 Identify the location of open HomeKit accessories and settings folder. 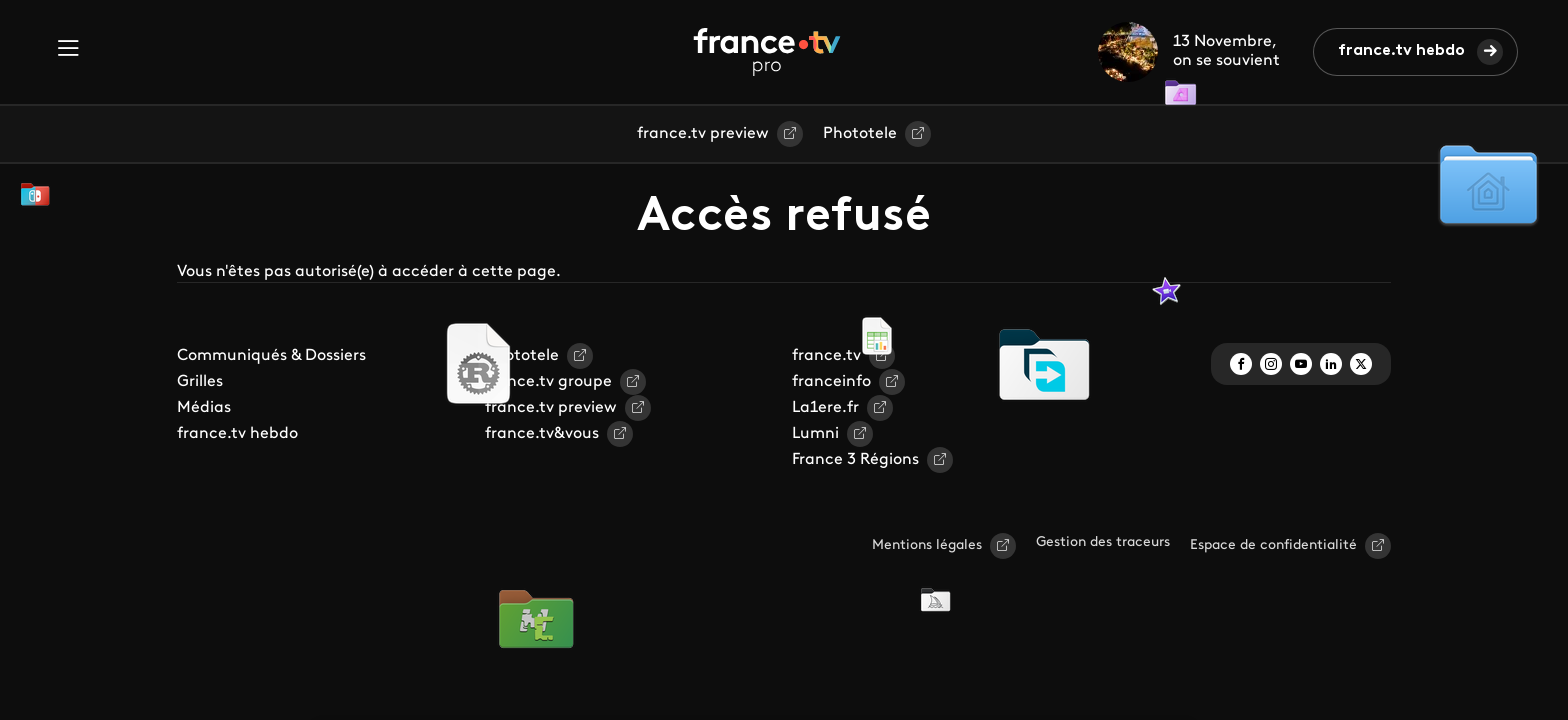
(1488, 184).